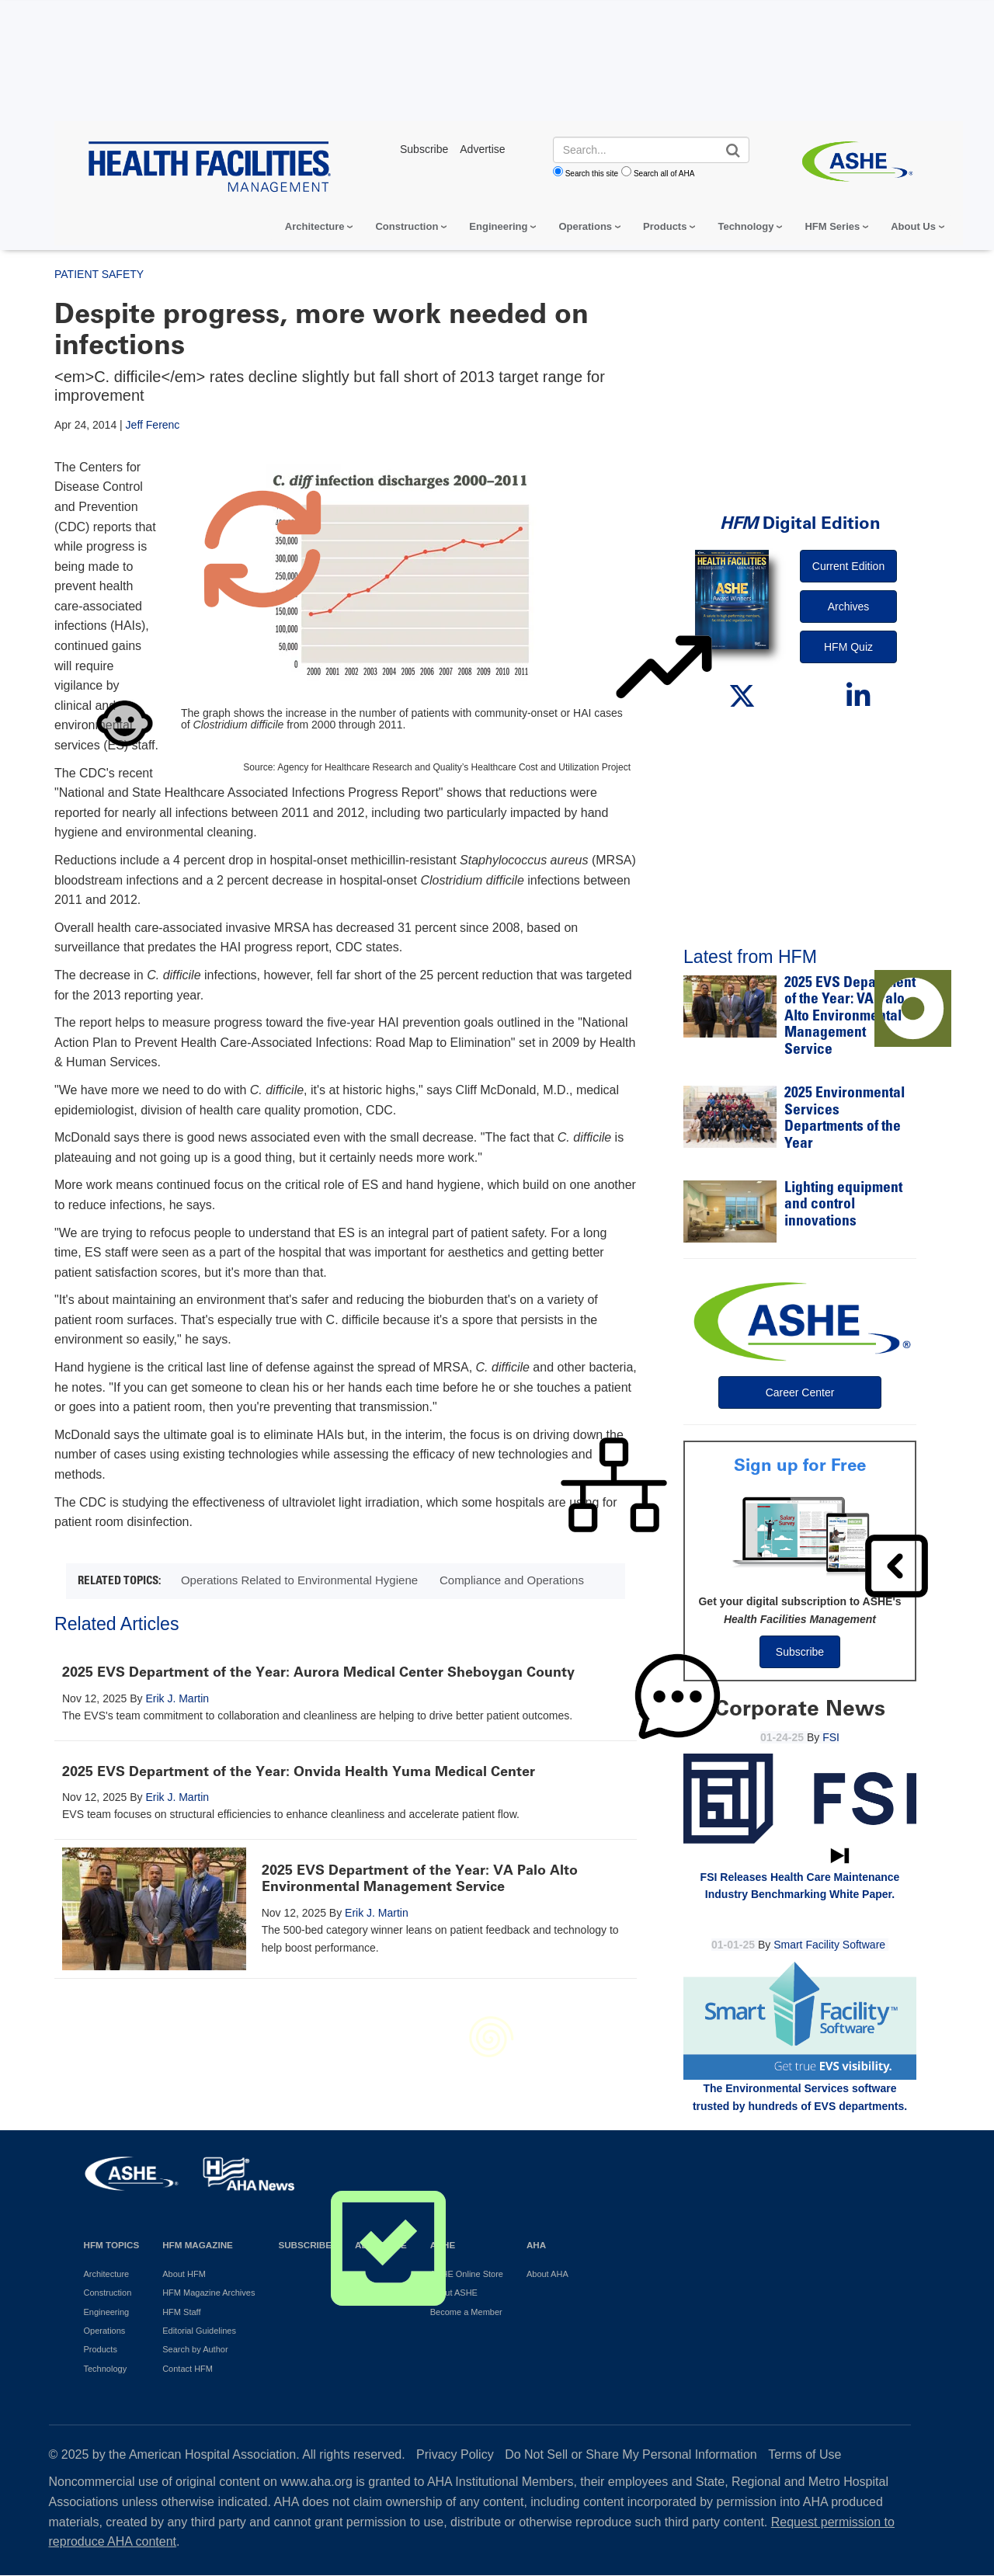 The image size is (994, 2576). I want to click on sync data across devices, so click(262, 549).